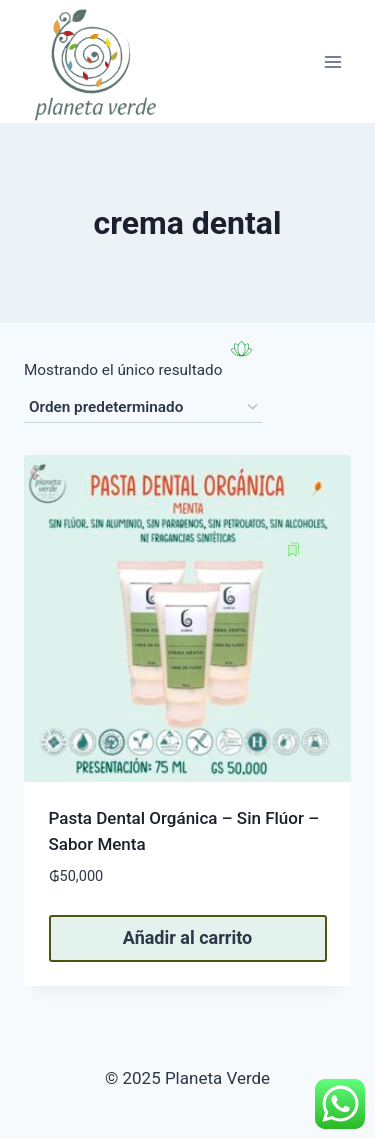 The height and width of the screenshot is (1139, 375). Describe the element at coordinates (241, 349) in the screenshot. I see `access meditation or mindfulness features` at that location.